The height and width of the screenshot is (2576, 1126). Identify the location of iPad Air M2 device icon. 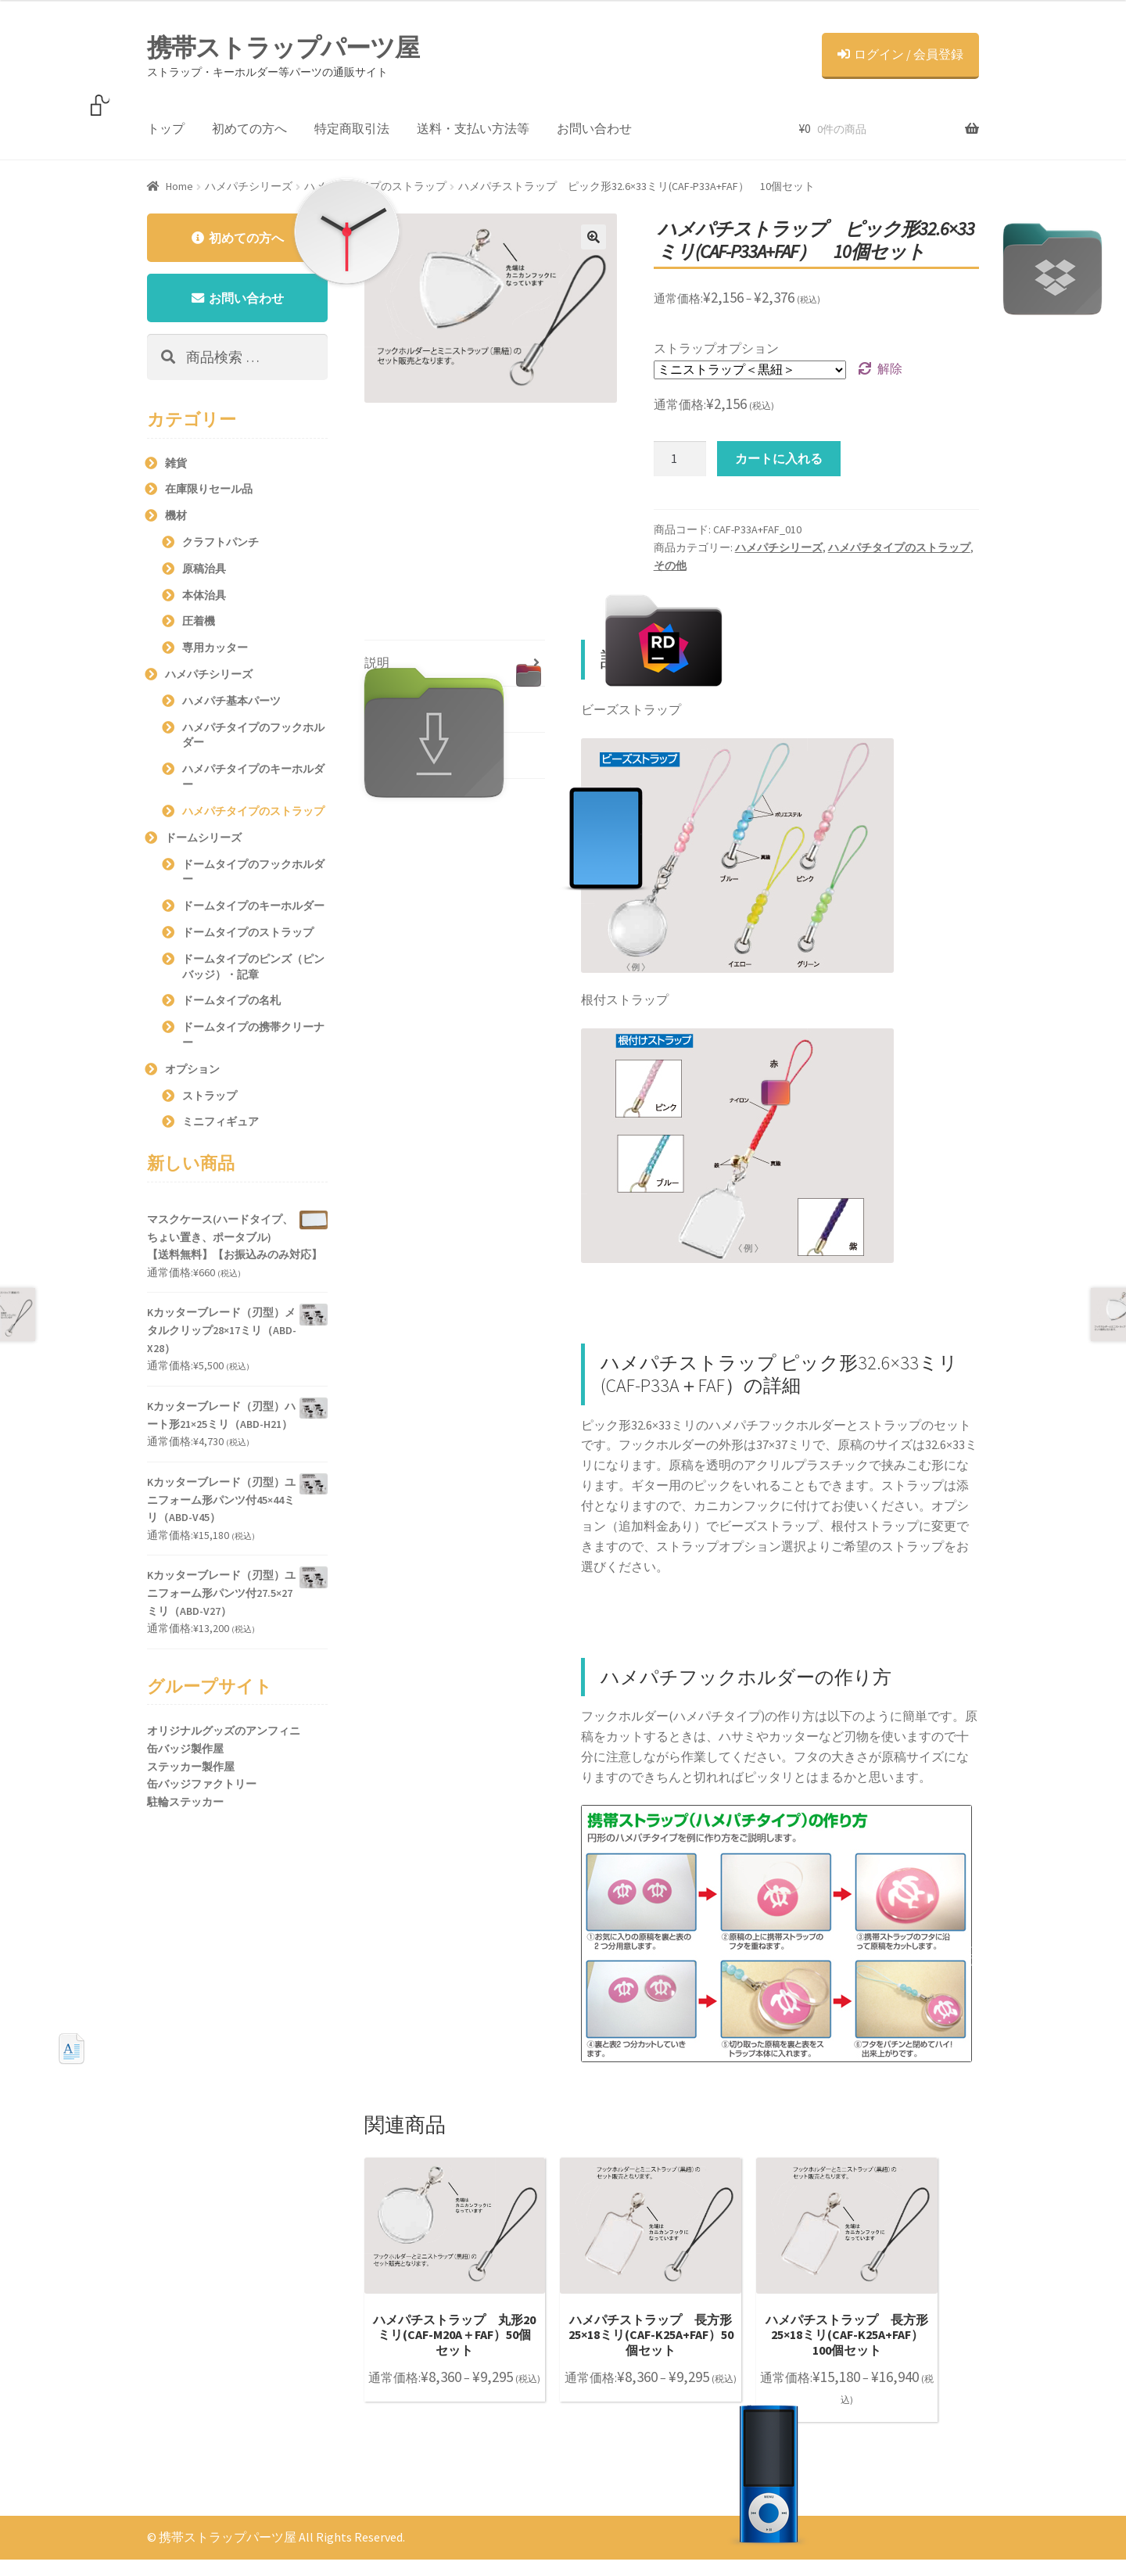
(606, 839).